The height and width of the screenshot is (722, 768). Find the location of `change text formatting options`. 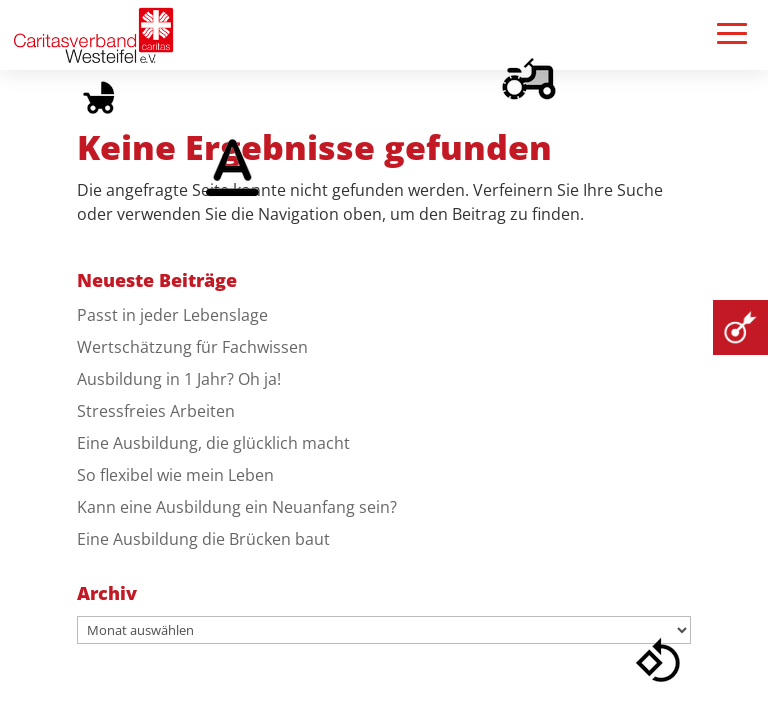

change text formatting options is located at coordinates (232, 169).